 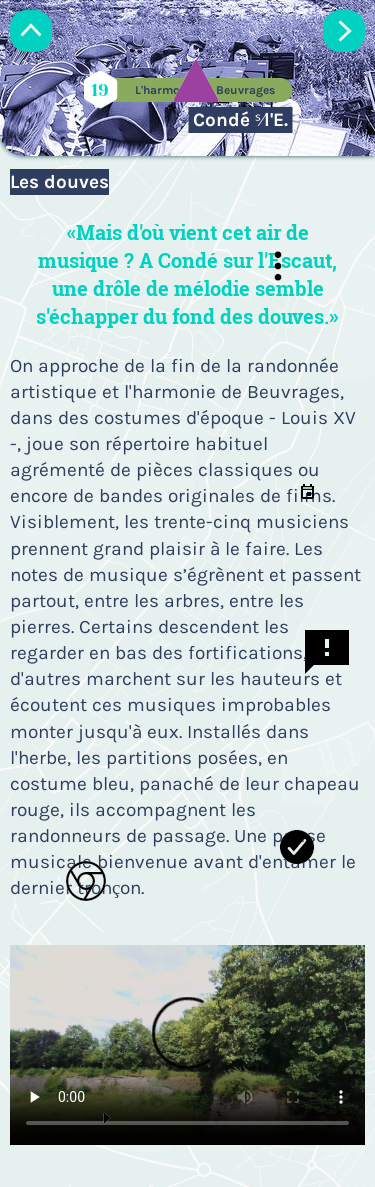 What do you see at coordinates (86, 881) in the screenshot?
I see `open google chrome browser` at bounding box center [86, 881].